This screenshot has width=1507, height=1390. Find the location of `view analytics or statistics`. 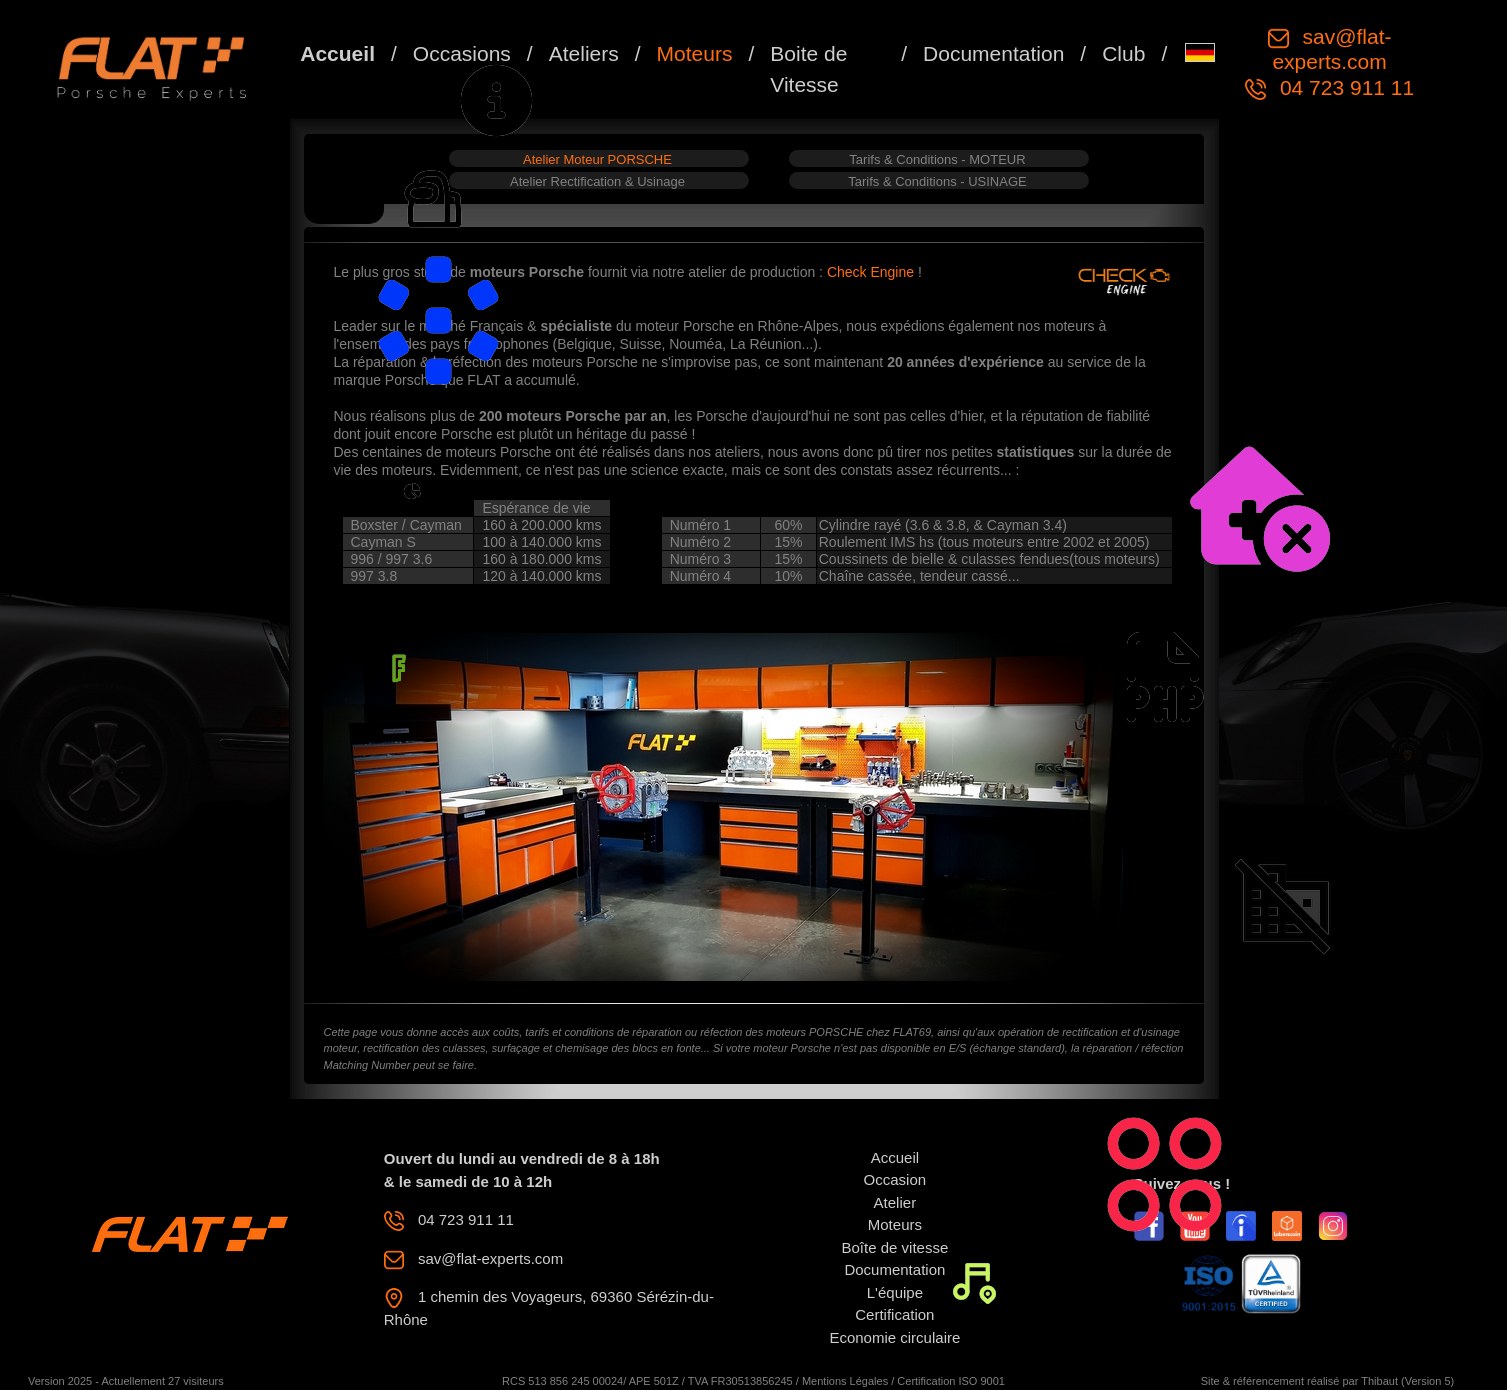

view analytics or statistics is located at coordinates (412, 491).